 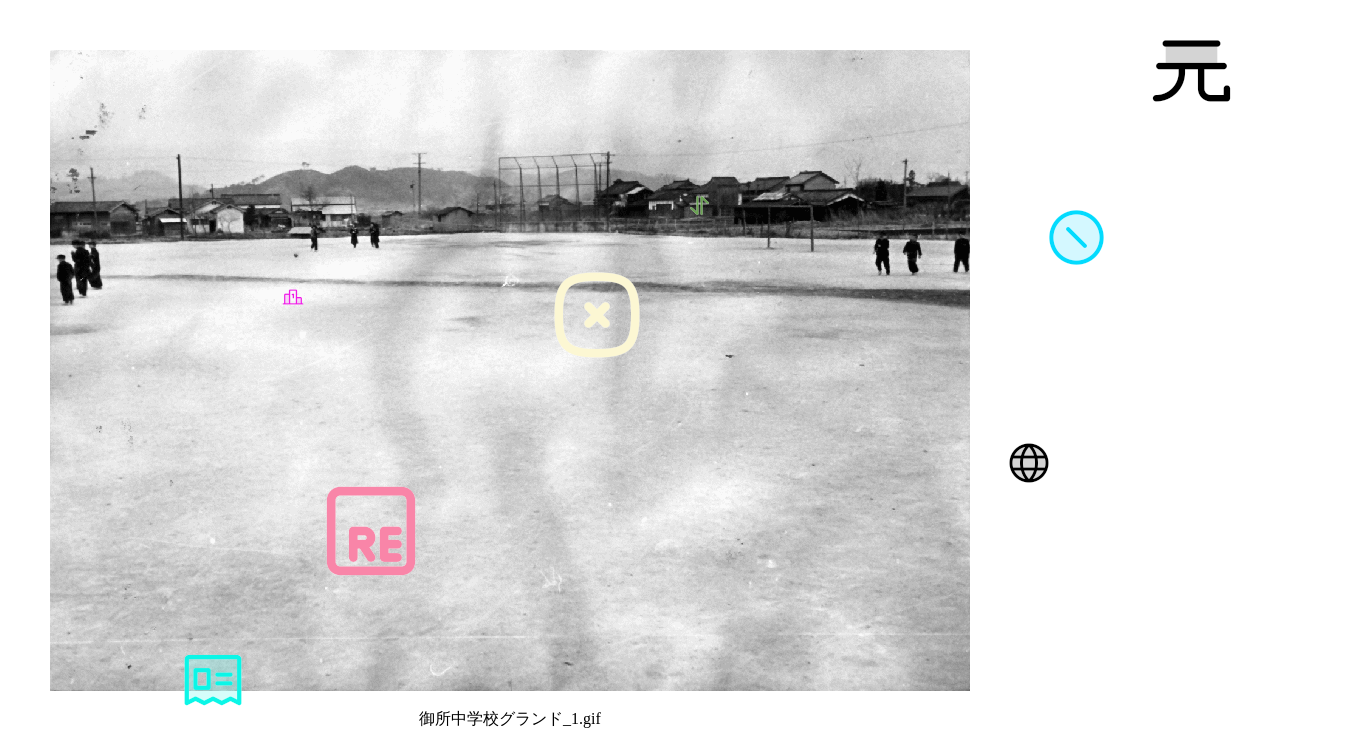 I want to click on ReasonML programming language logo, so click(x=371, y=531).